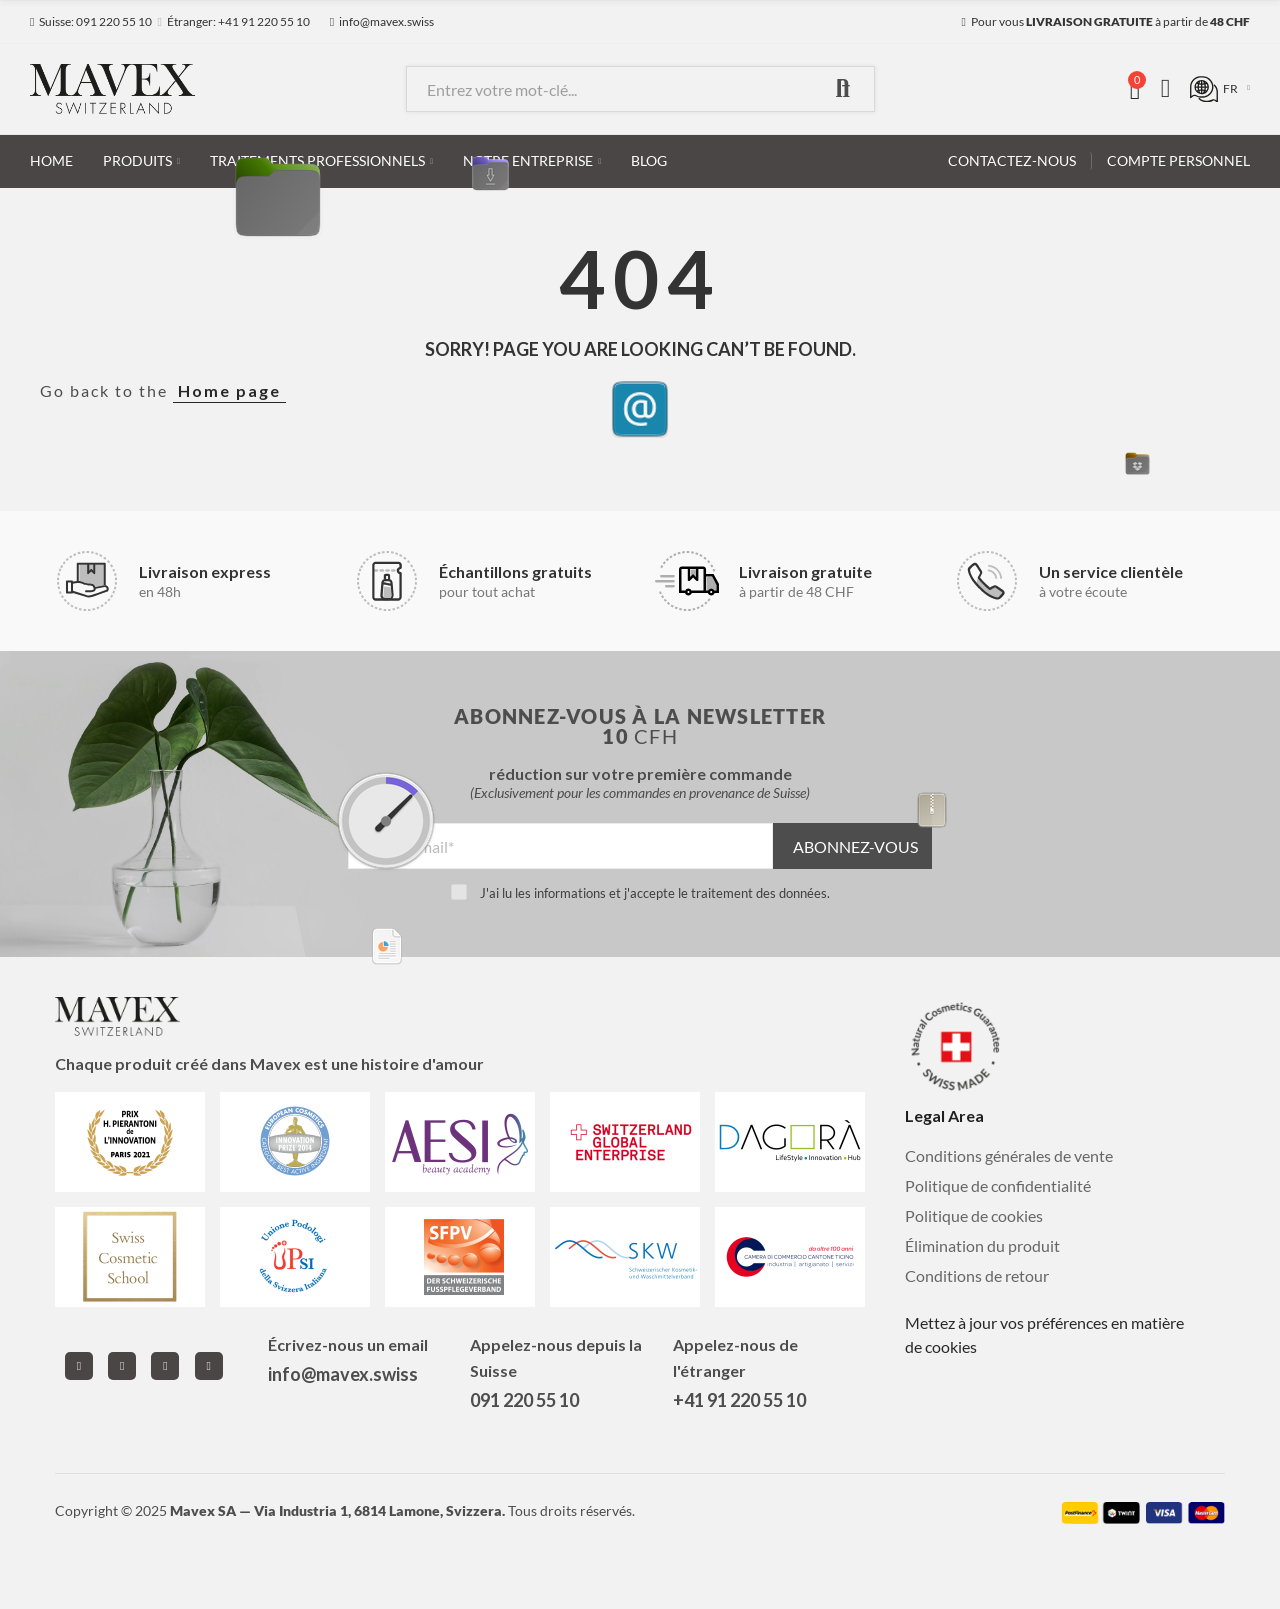 Image resolution: width=1280 pixels, height=1609 pixels. What do you see at coordinates (1137, 463) in the screenshot?
I see `open dropbox synced folder` at bounding box center [1137, 463].